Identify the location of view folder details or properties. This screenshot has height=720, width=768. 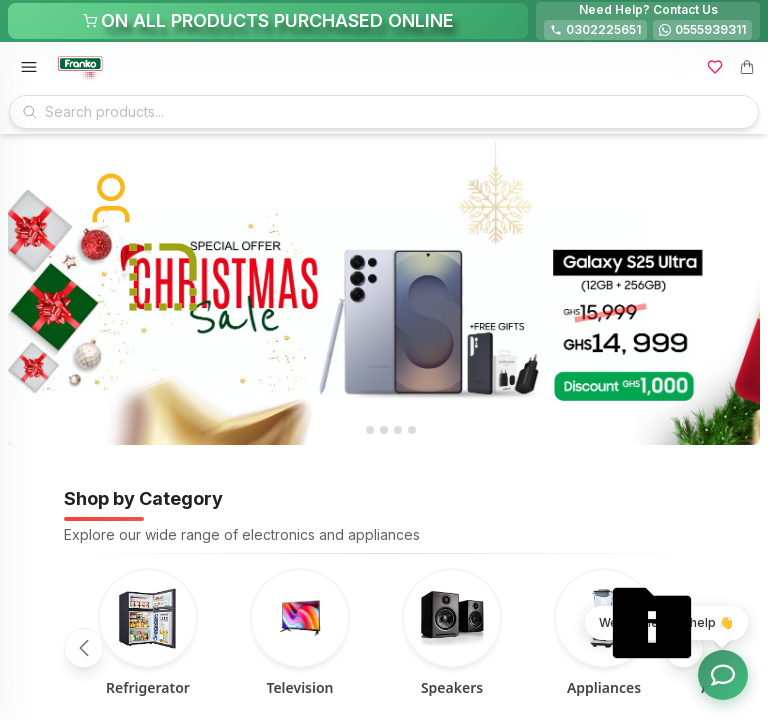
(652, 623).